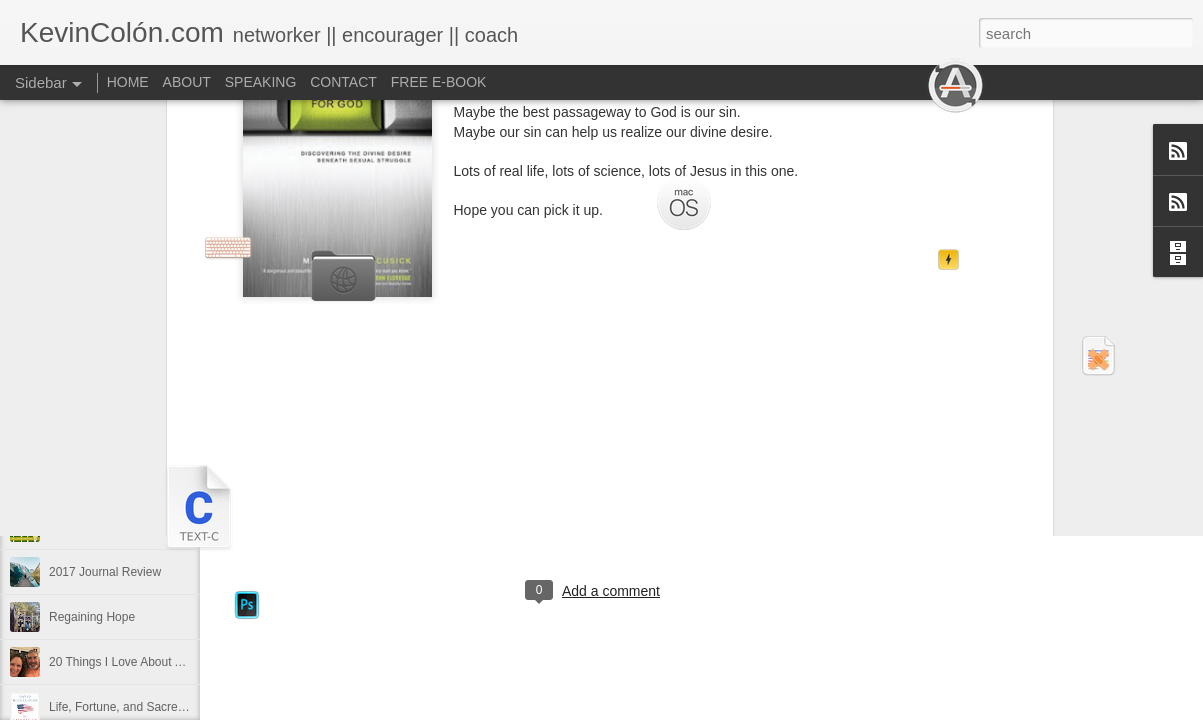 The width and height of the screenshot is (1203, 720). What do you see at coordinates (684, 203) in the screenshot?
I see `indicates macos operating system` at bounding box center [684, 203].